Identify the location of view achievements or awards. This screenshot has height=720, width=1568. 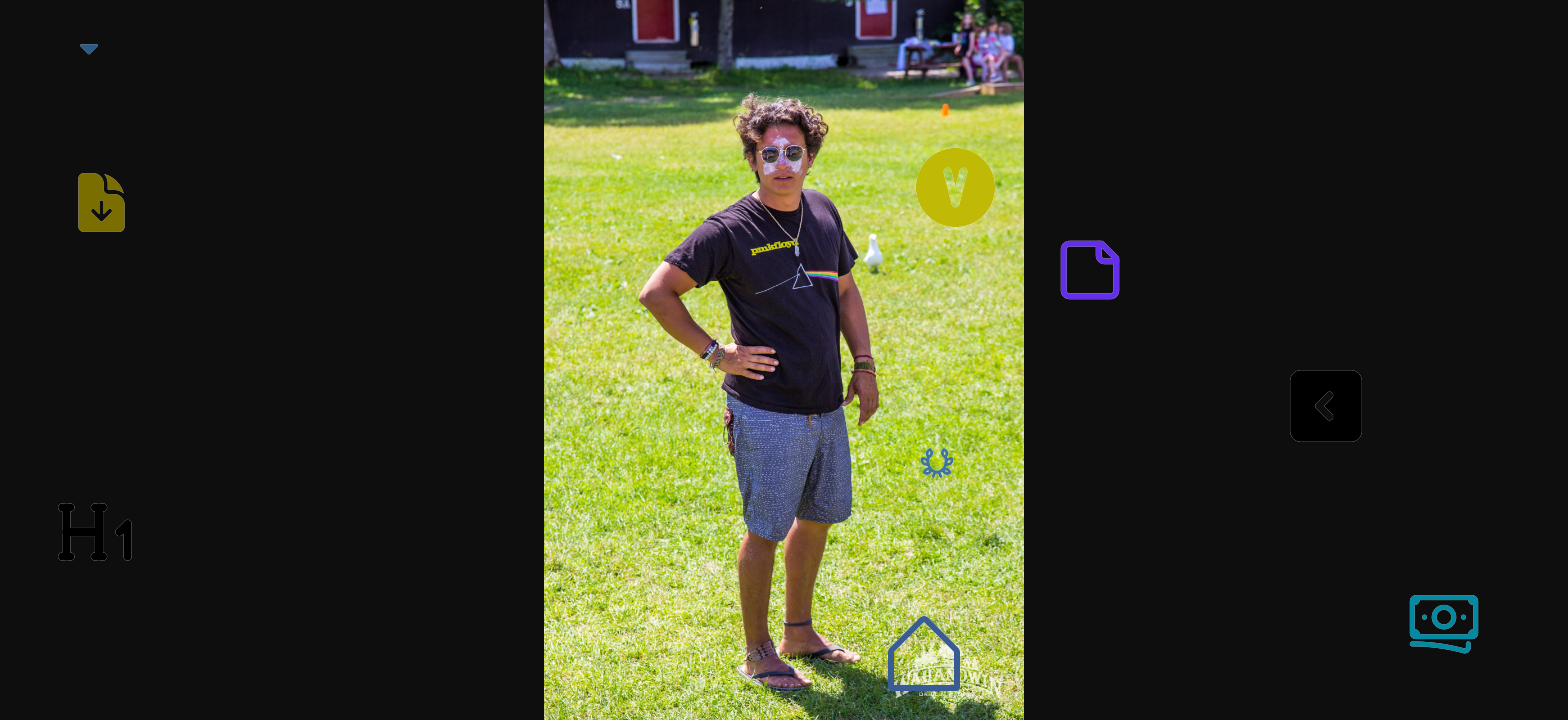
(937, 463).